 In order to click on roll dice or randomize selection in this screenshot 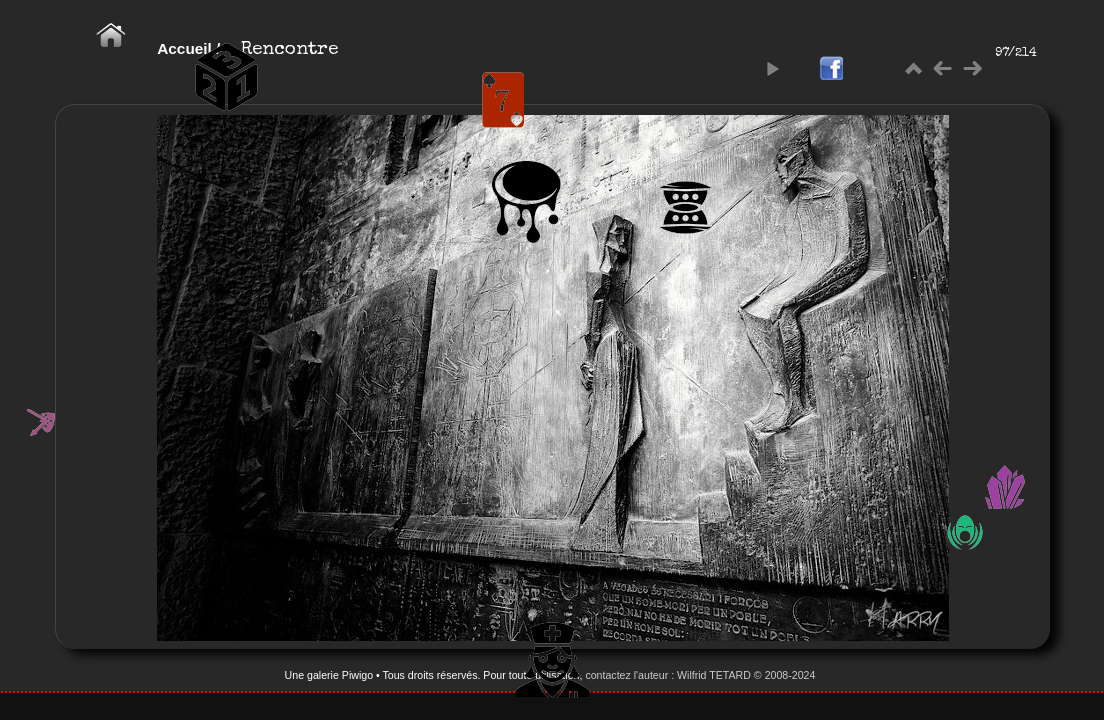, I will do `click(226, 77)`.